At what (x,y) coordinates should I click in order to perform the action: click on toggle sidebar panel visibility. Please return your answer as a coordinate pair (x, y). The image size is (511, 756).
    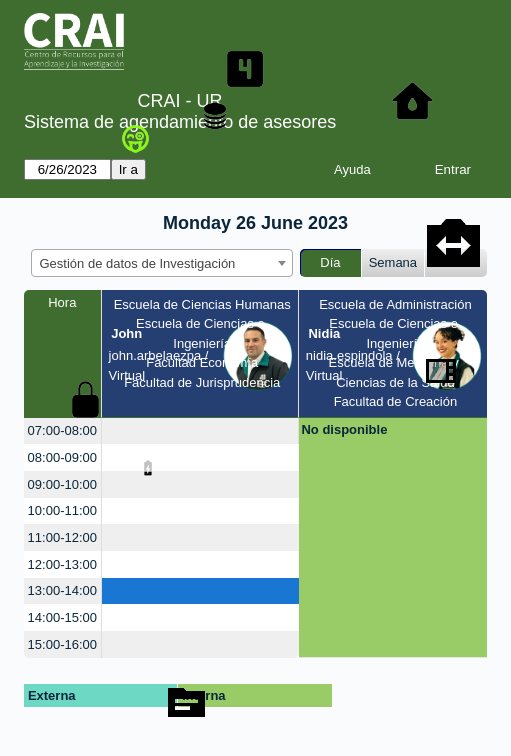
    Looking at the image, I should click on (441, 371).